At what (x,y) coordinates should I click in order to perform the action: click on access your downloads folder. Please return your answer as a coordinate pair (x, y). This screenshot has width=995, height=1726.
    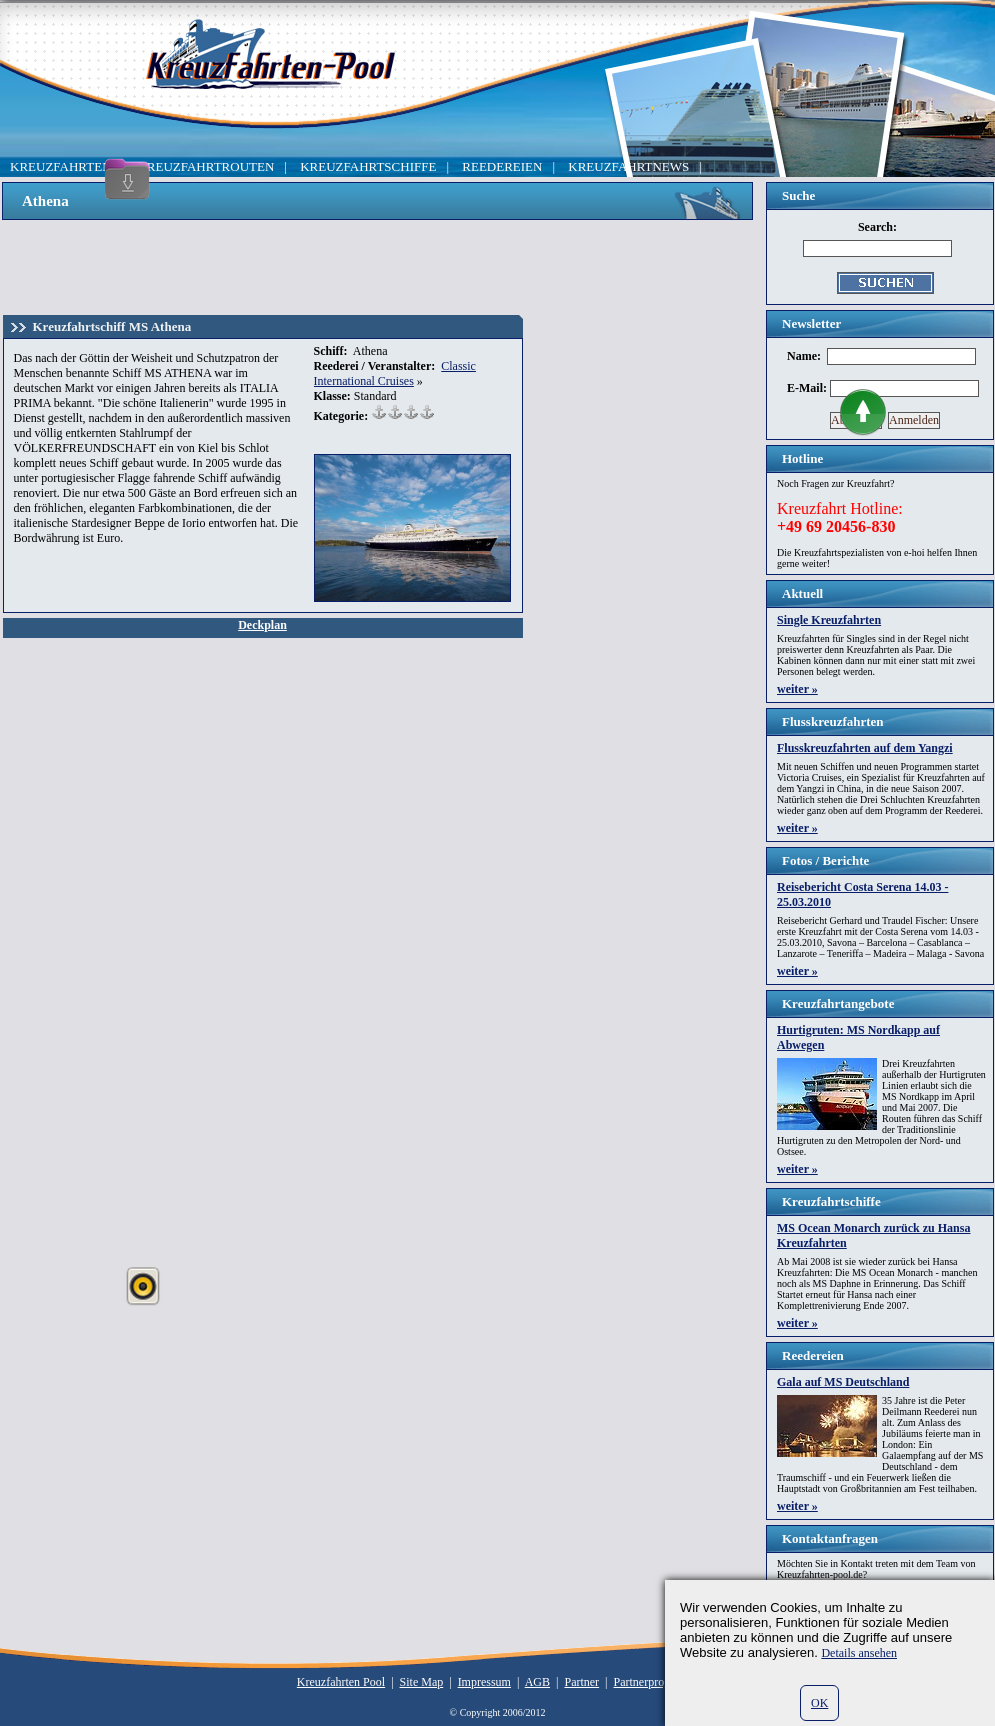
    Looking at the image, I should click on (127, 179).